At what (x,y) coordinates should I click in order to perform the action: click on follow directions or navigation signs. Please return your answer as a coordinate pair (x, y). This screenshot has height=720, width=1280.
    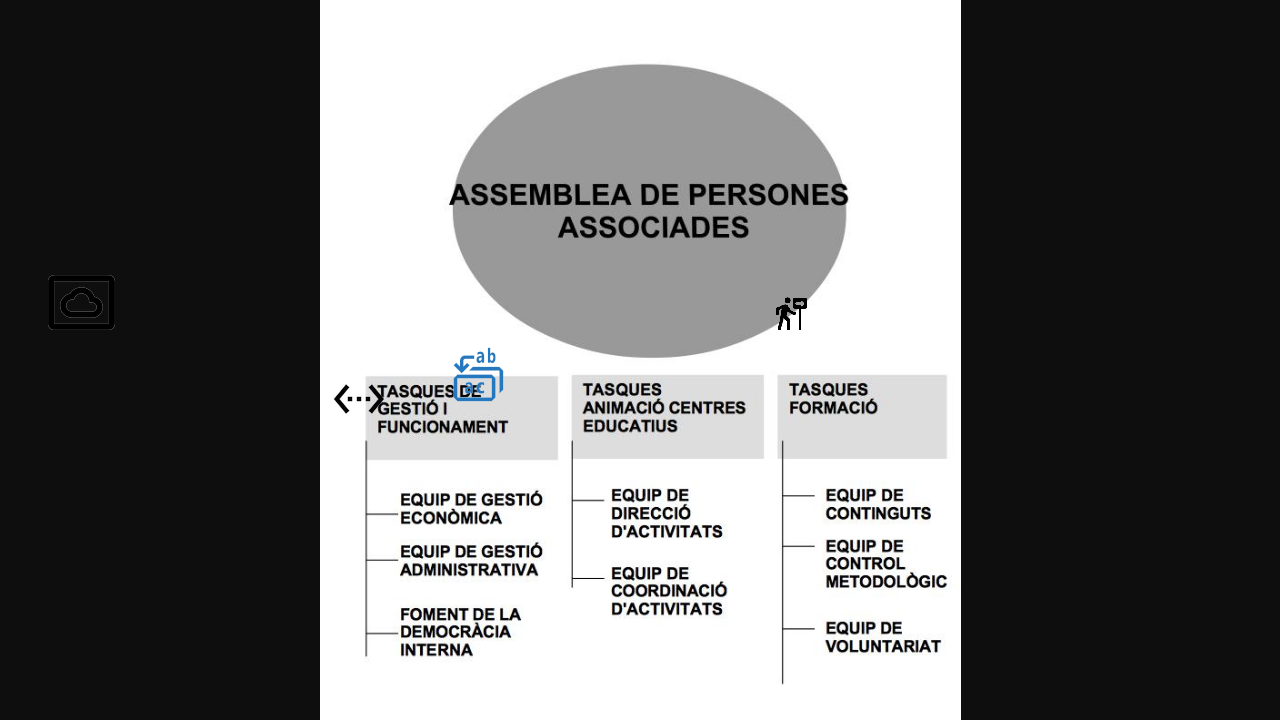
    Looking at the image, I should click on (791, 313).